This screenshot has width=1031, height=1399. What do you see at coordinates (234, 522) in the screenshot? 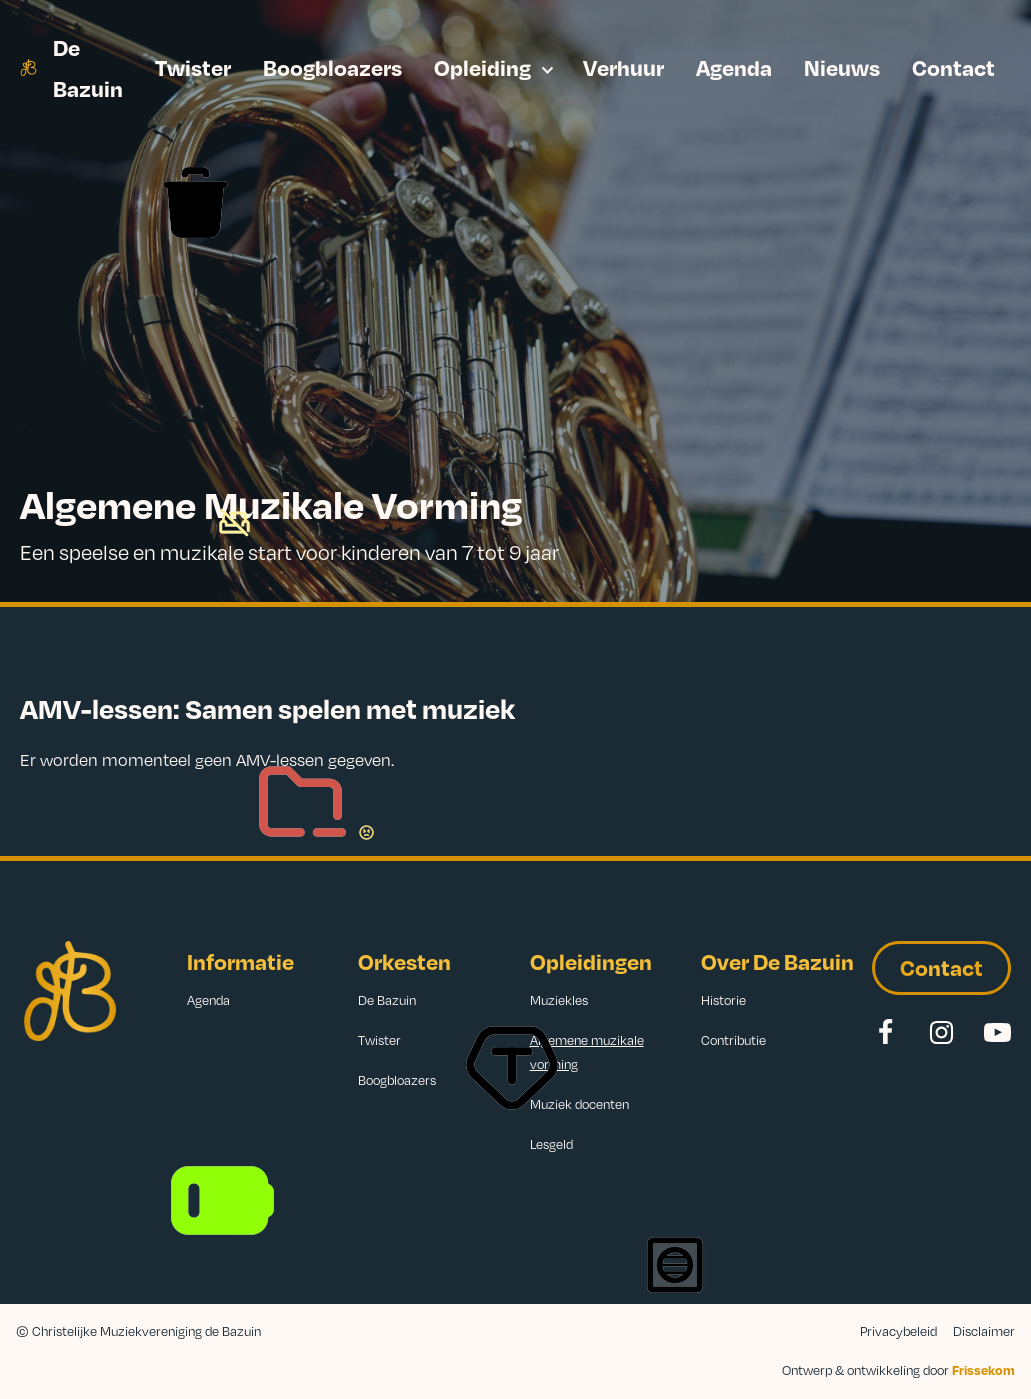
I see `indicates furniture or seating is unavailable` at bounding box center [234, 522].